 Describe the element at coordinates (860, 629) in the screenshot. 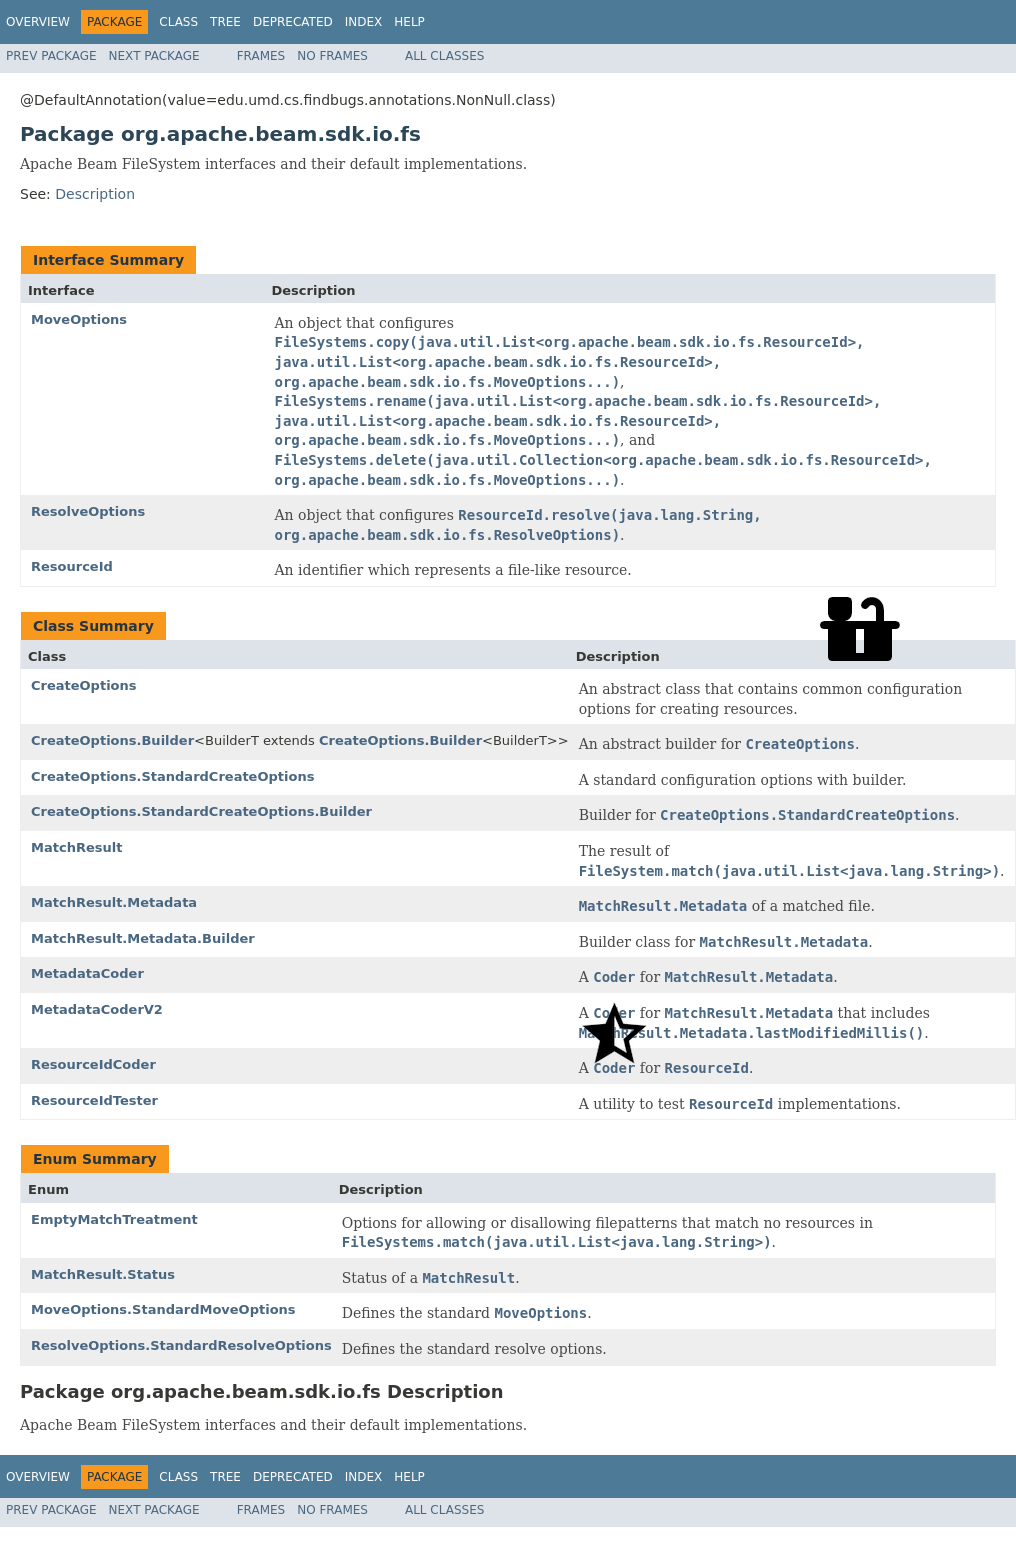

I see `browse kitchen countertop options` at that location.